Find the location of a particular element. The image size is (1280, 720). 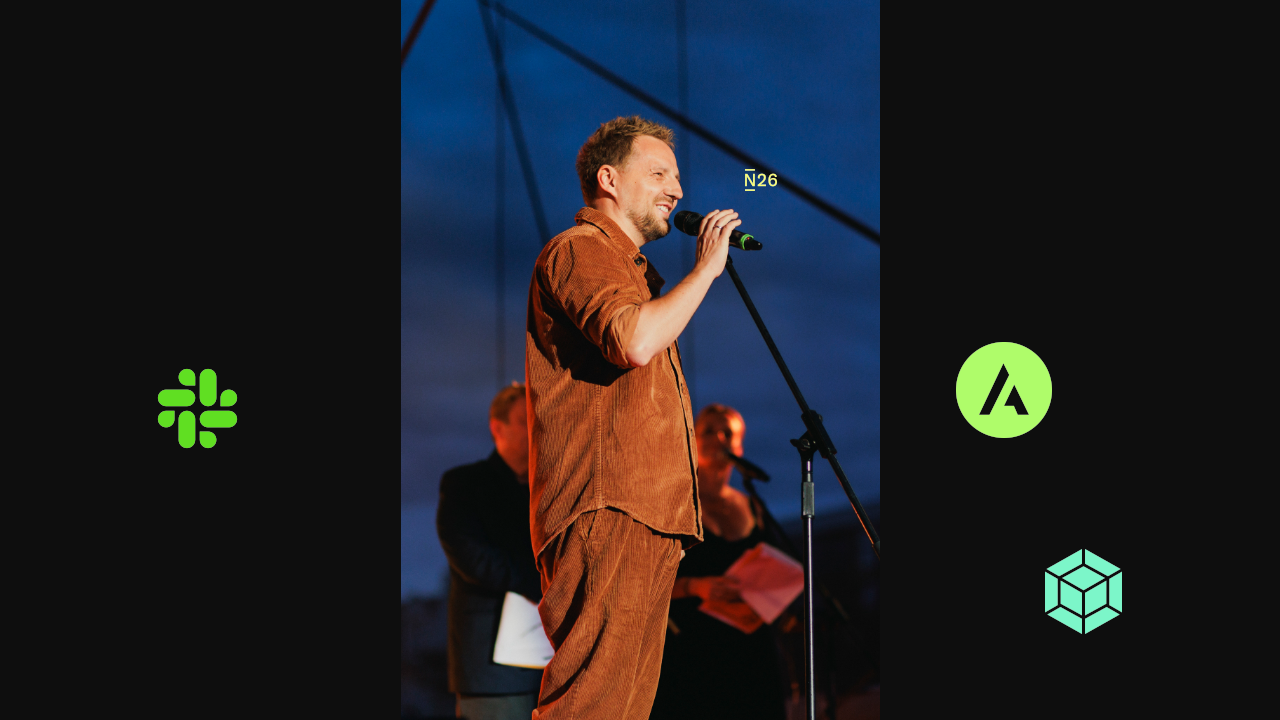

open the N26 banking app is located at coordinates (761, 180).